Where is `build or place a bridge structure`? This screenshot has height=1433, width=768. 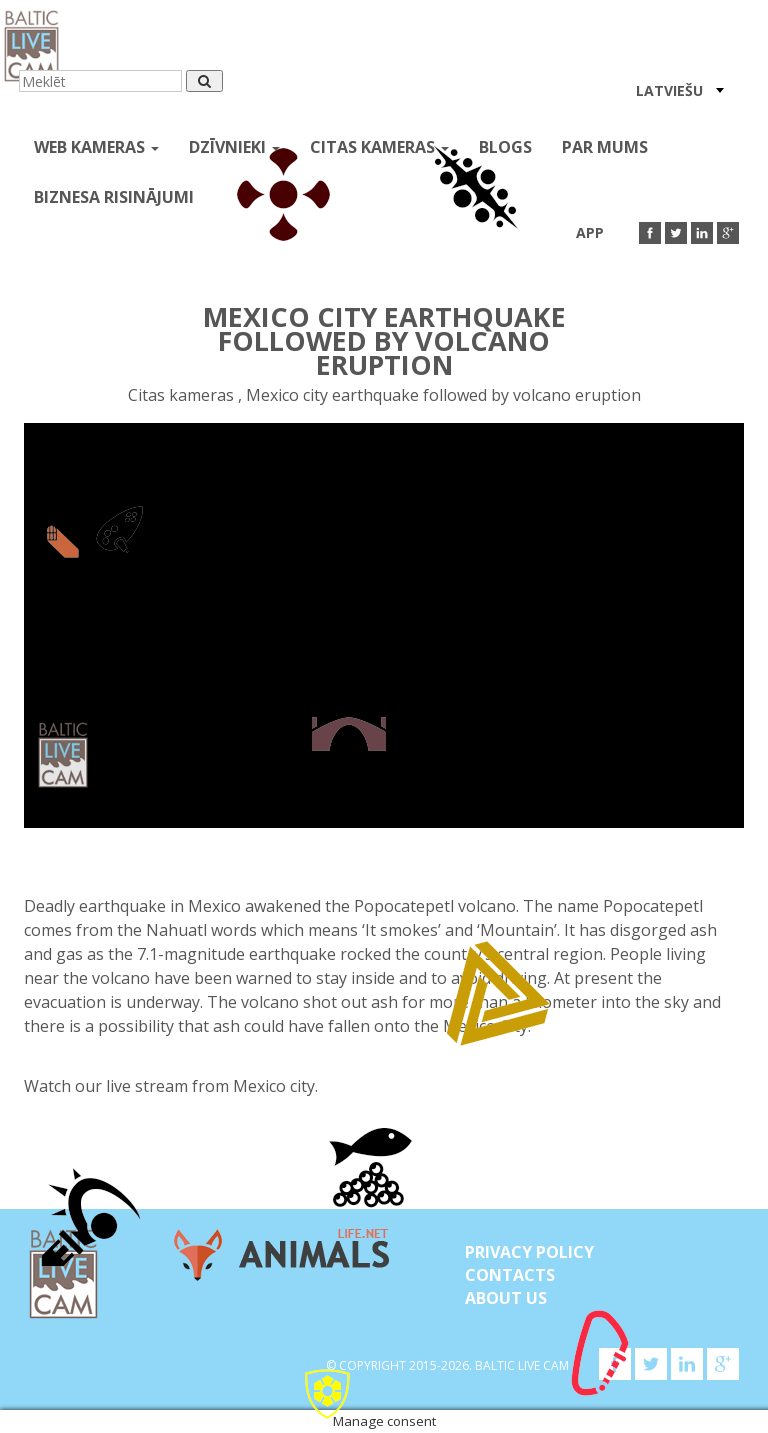
build or place a bridge structure is located at coordinates (349, 716).